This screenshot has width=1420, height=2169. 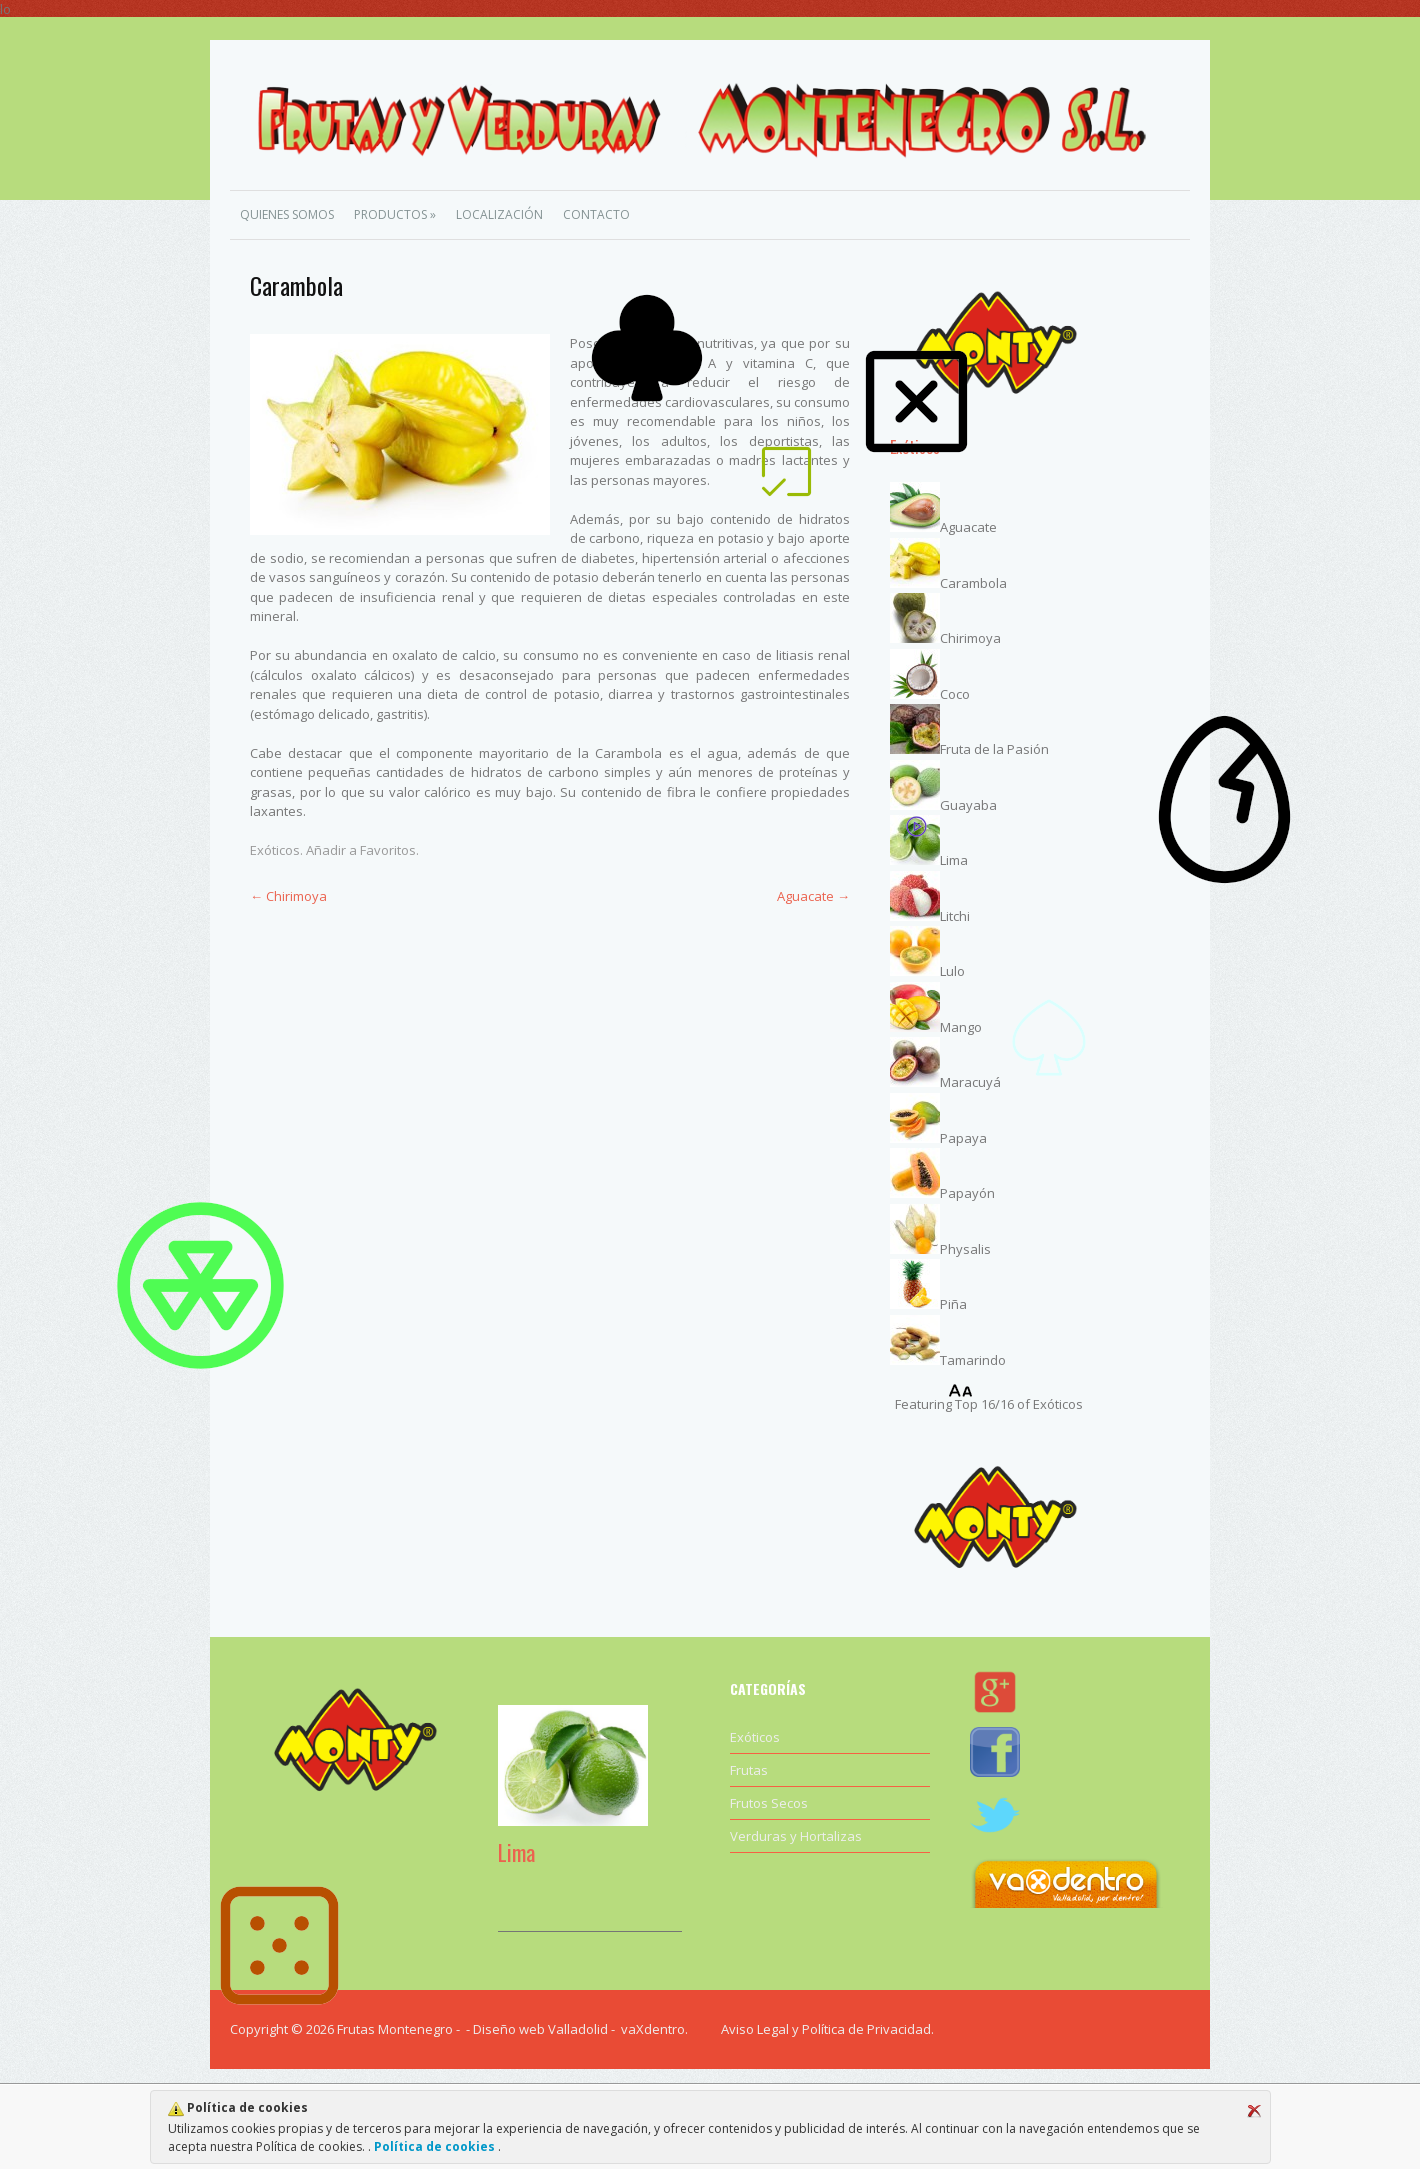 I want to click on close or dismiss a dialog box, so click(x=916, y=401).